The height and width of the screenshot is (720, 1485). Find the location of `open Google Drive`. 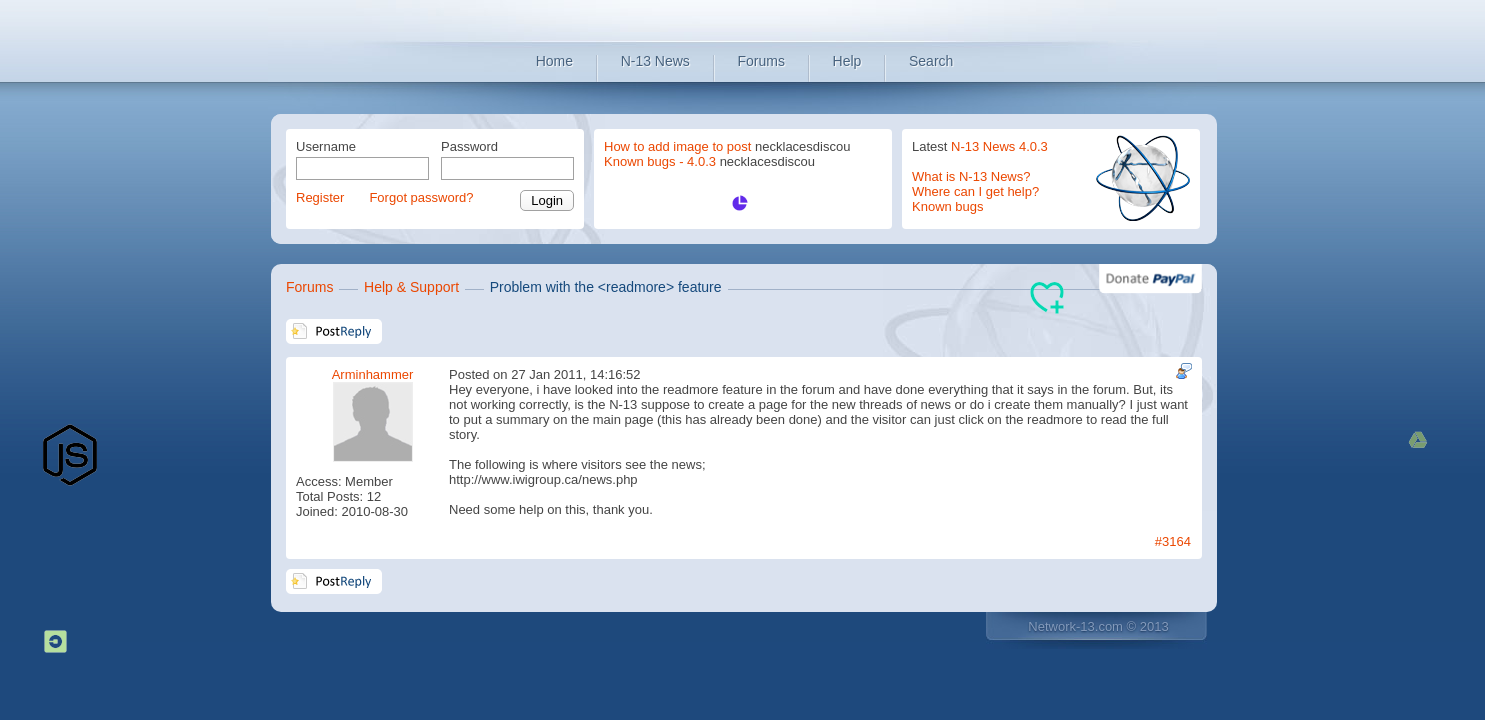

open Google Drive is located at coordinates (1418, 440).